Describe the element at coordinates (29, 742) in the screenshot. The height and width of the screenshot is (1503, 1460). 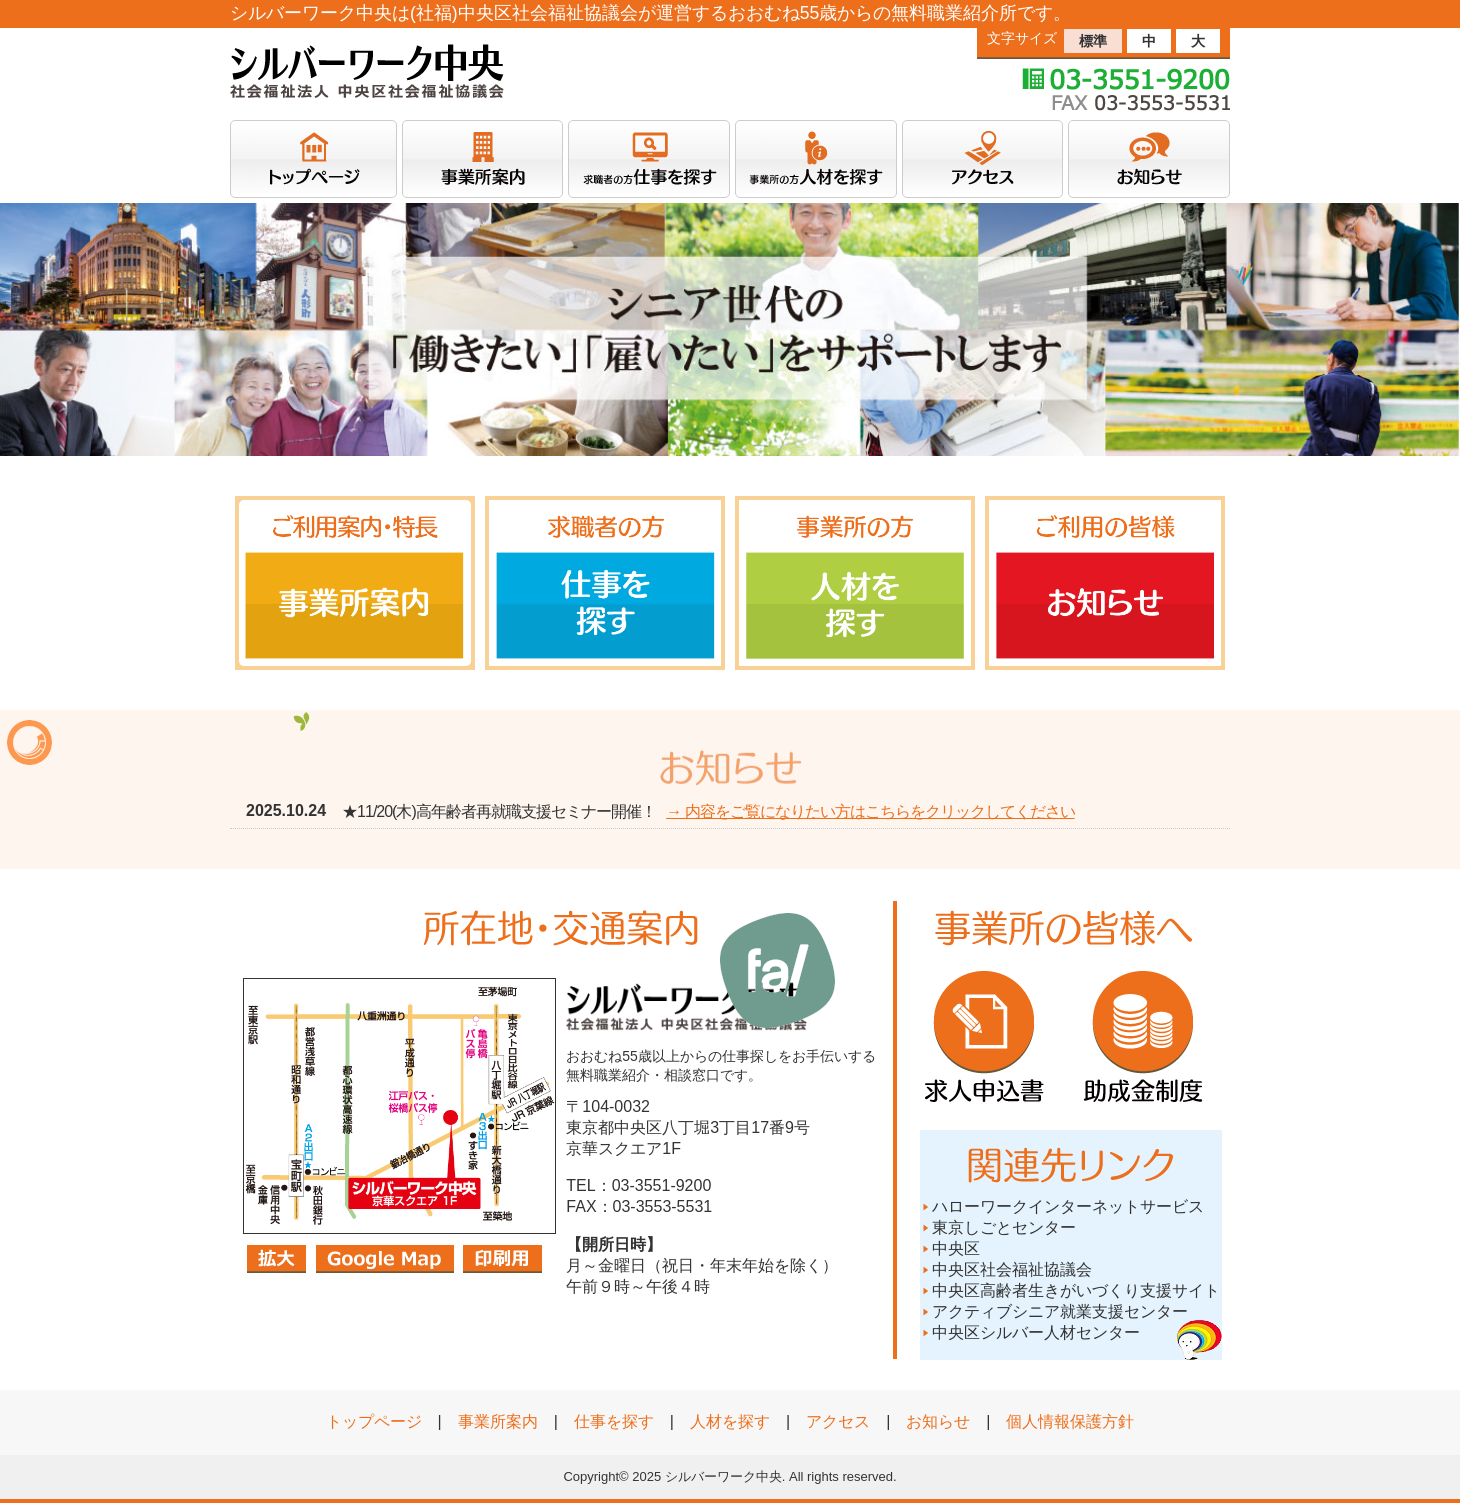
I see `sitecore branding or logo identifier` at that location.